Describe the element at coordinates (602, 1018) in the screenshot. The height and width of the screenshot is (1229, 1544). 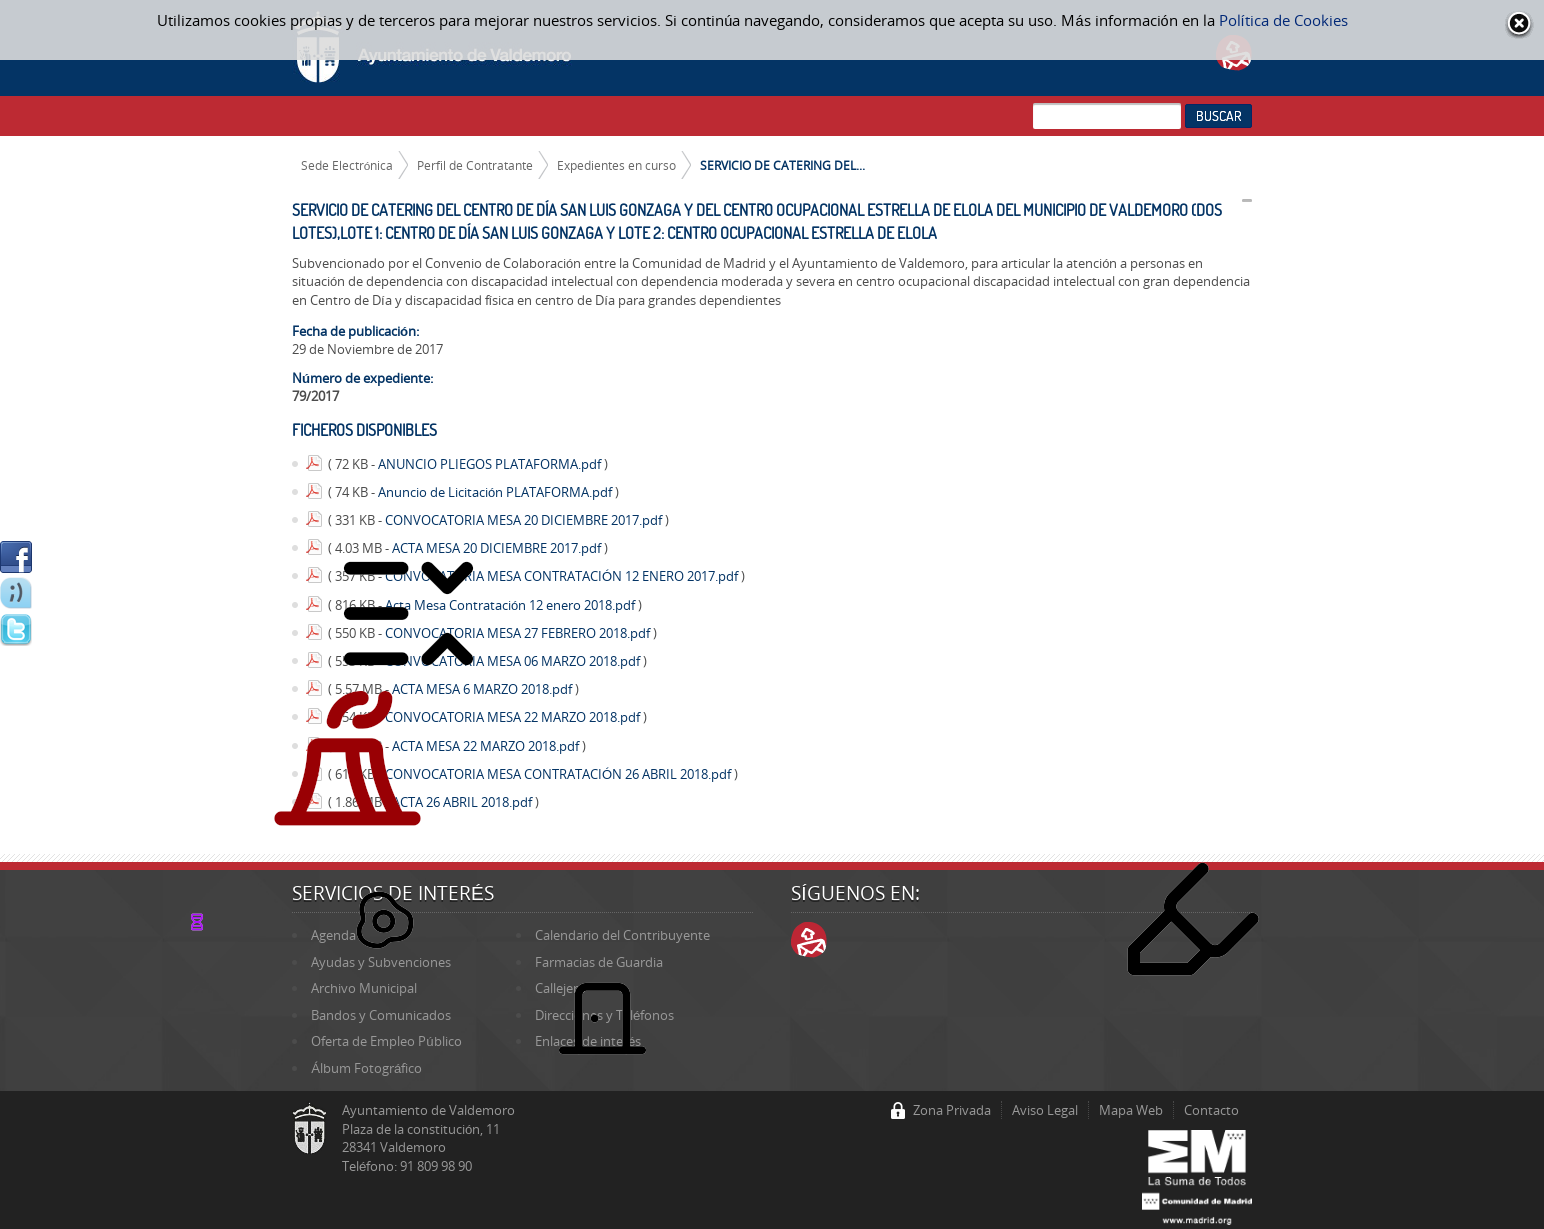
I see `log out or exit the application` at that location.